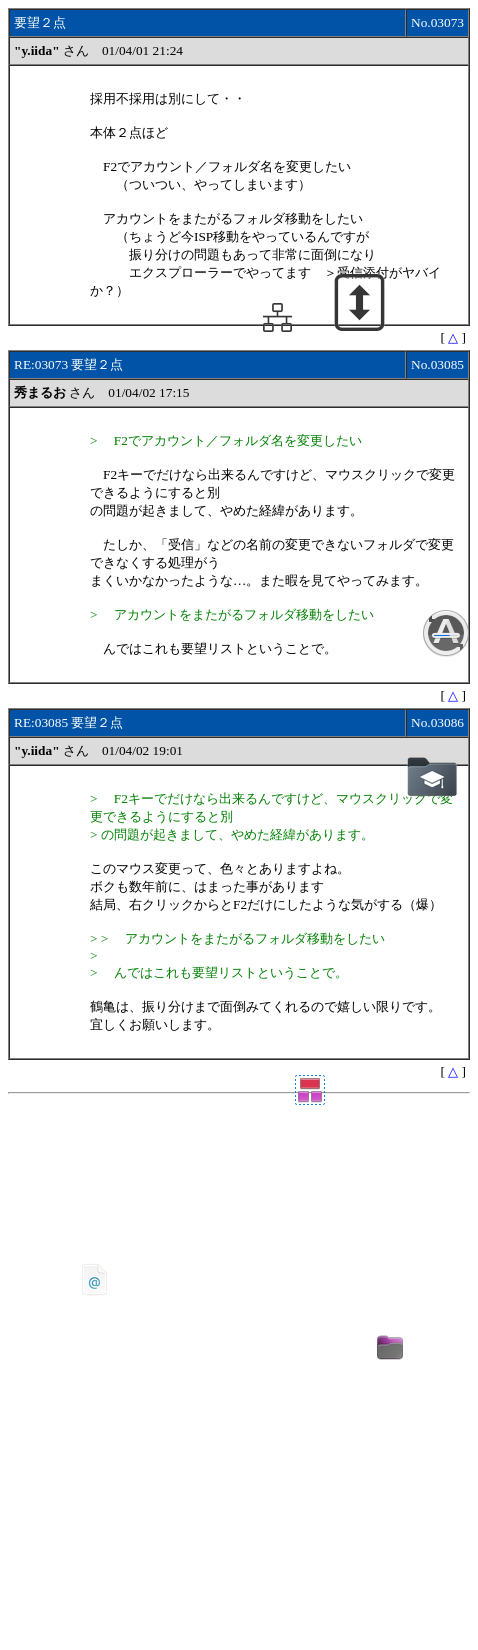  I want to click on open the software update manager, so click(446, 633).